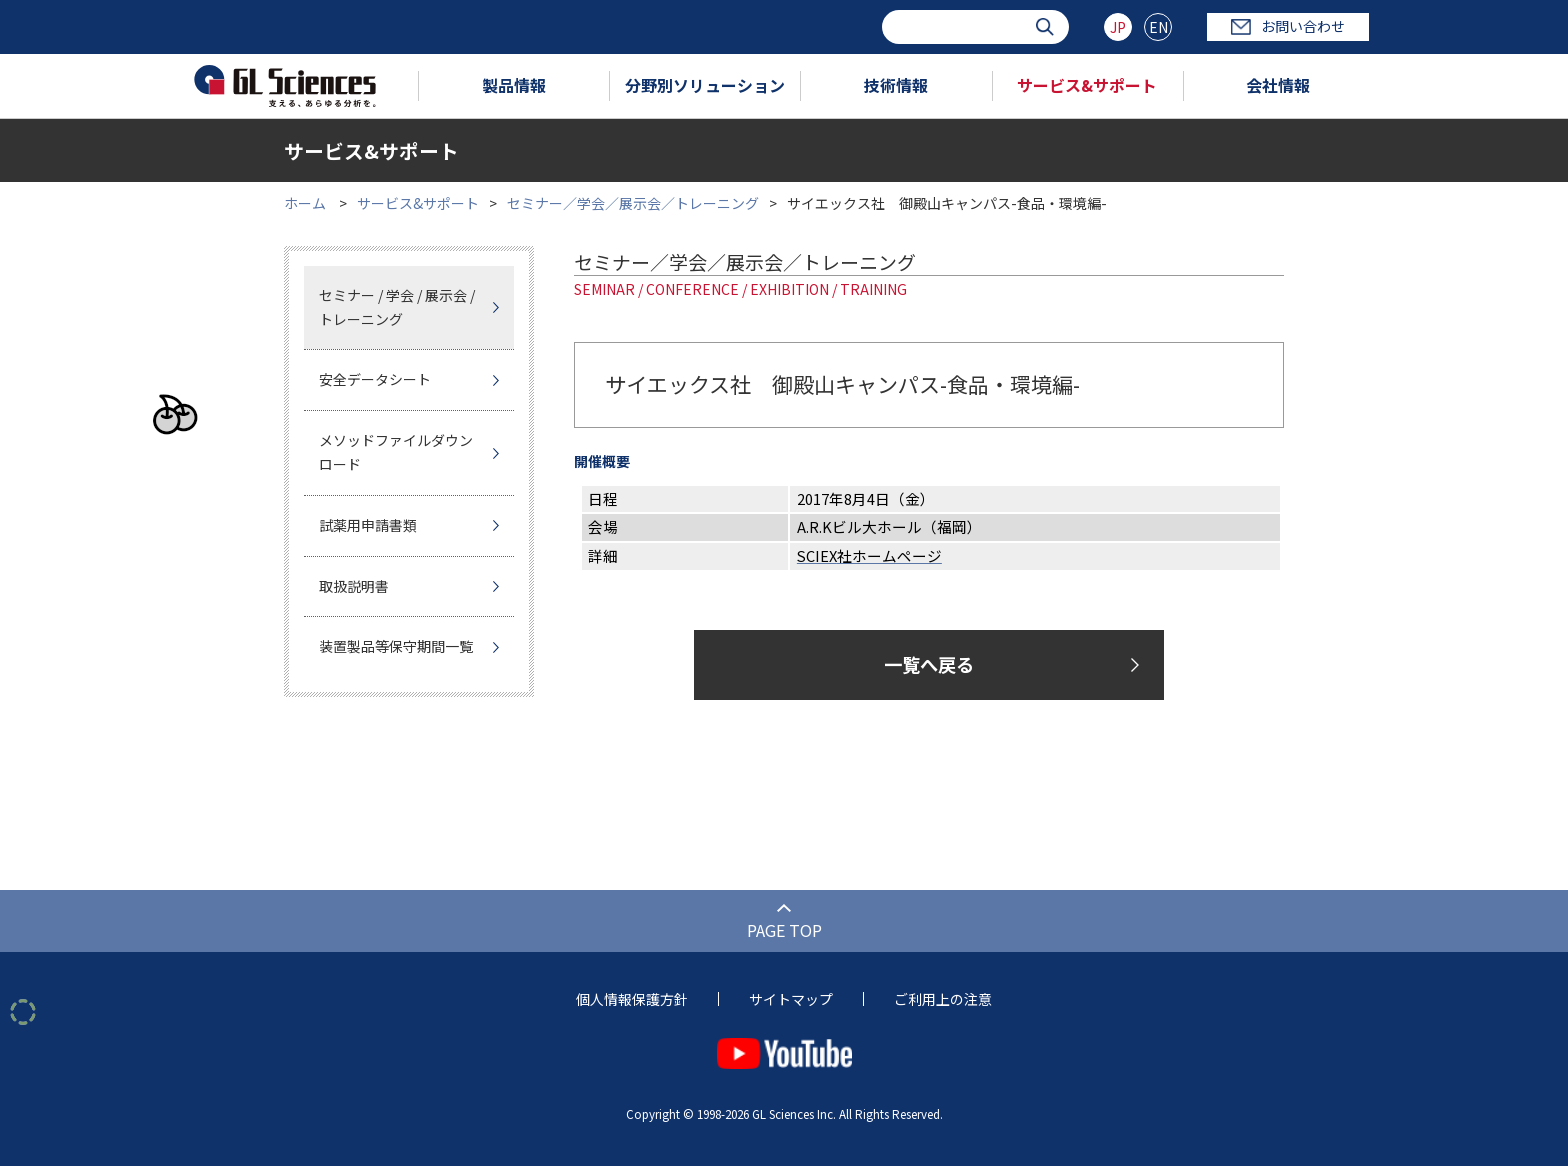  I want to click on browse fruits or produce category, so click(174, 414).